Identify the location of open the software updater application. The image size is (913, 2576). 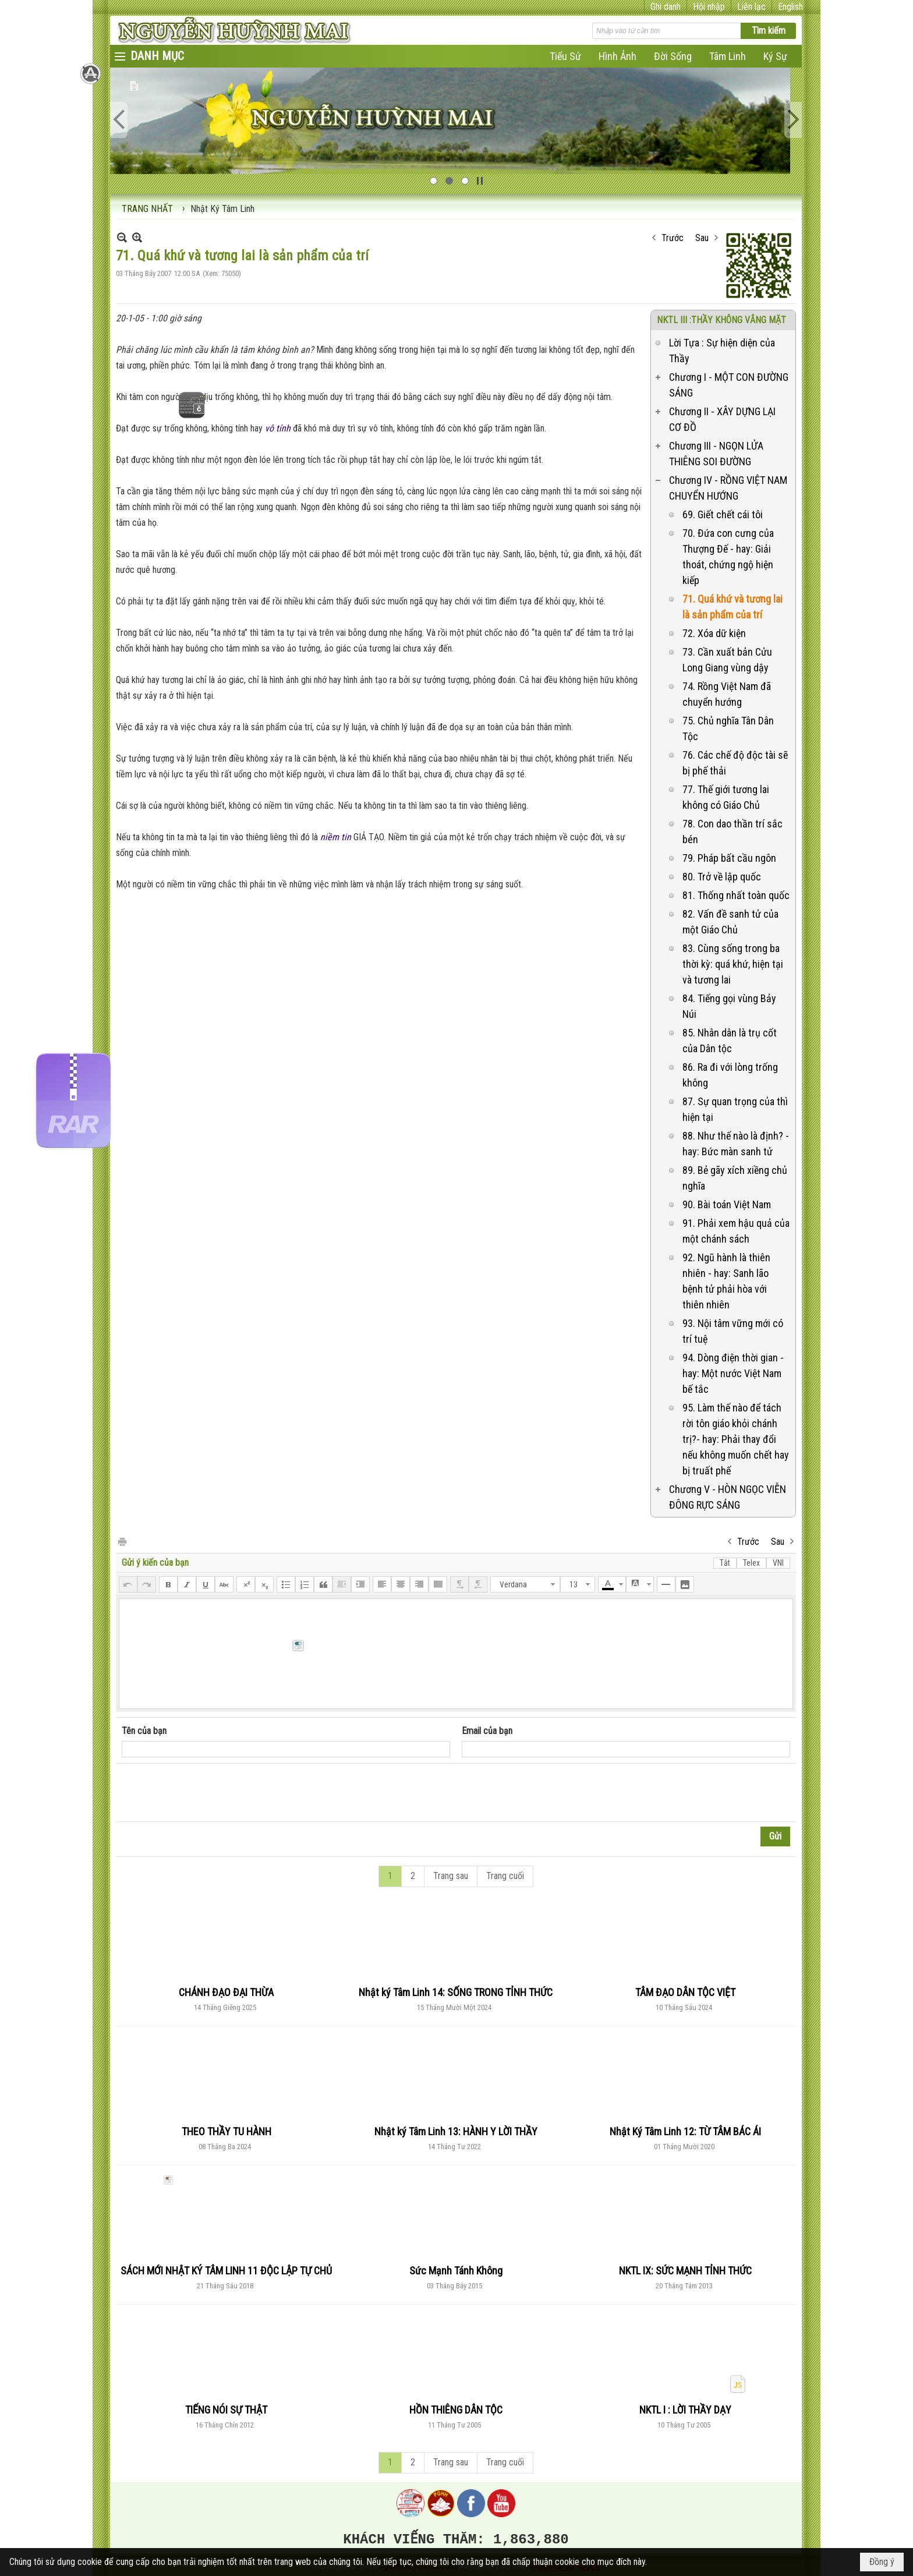
(90, 73).